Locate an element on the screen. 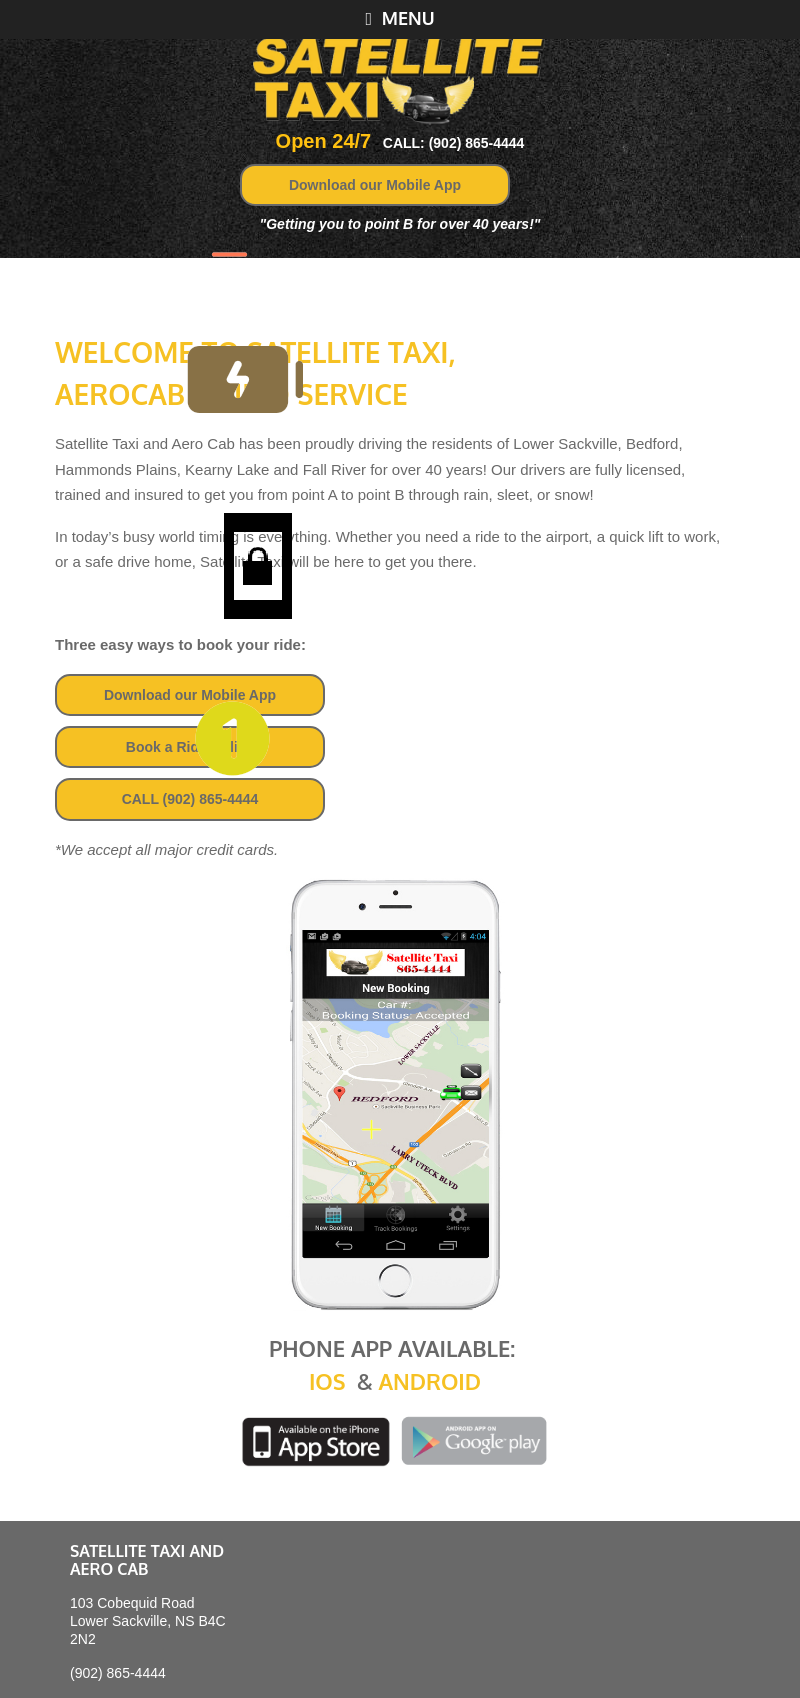 This screenshot has width=800, height=1698. add a new item is located at coordinates (371, 1129).